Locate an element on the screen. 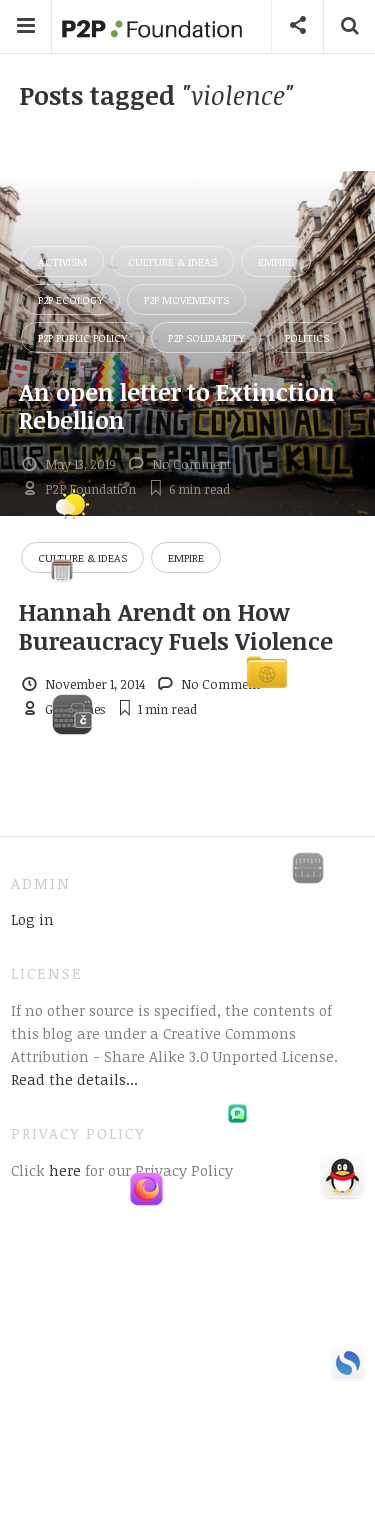 The image size is (375, 1522). open the Measure app is located at coordinates (308, 868).